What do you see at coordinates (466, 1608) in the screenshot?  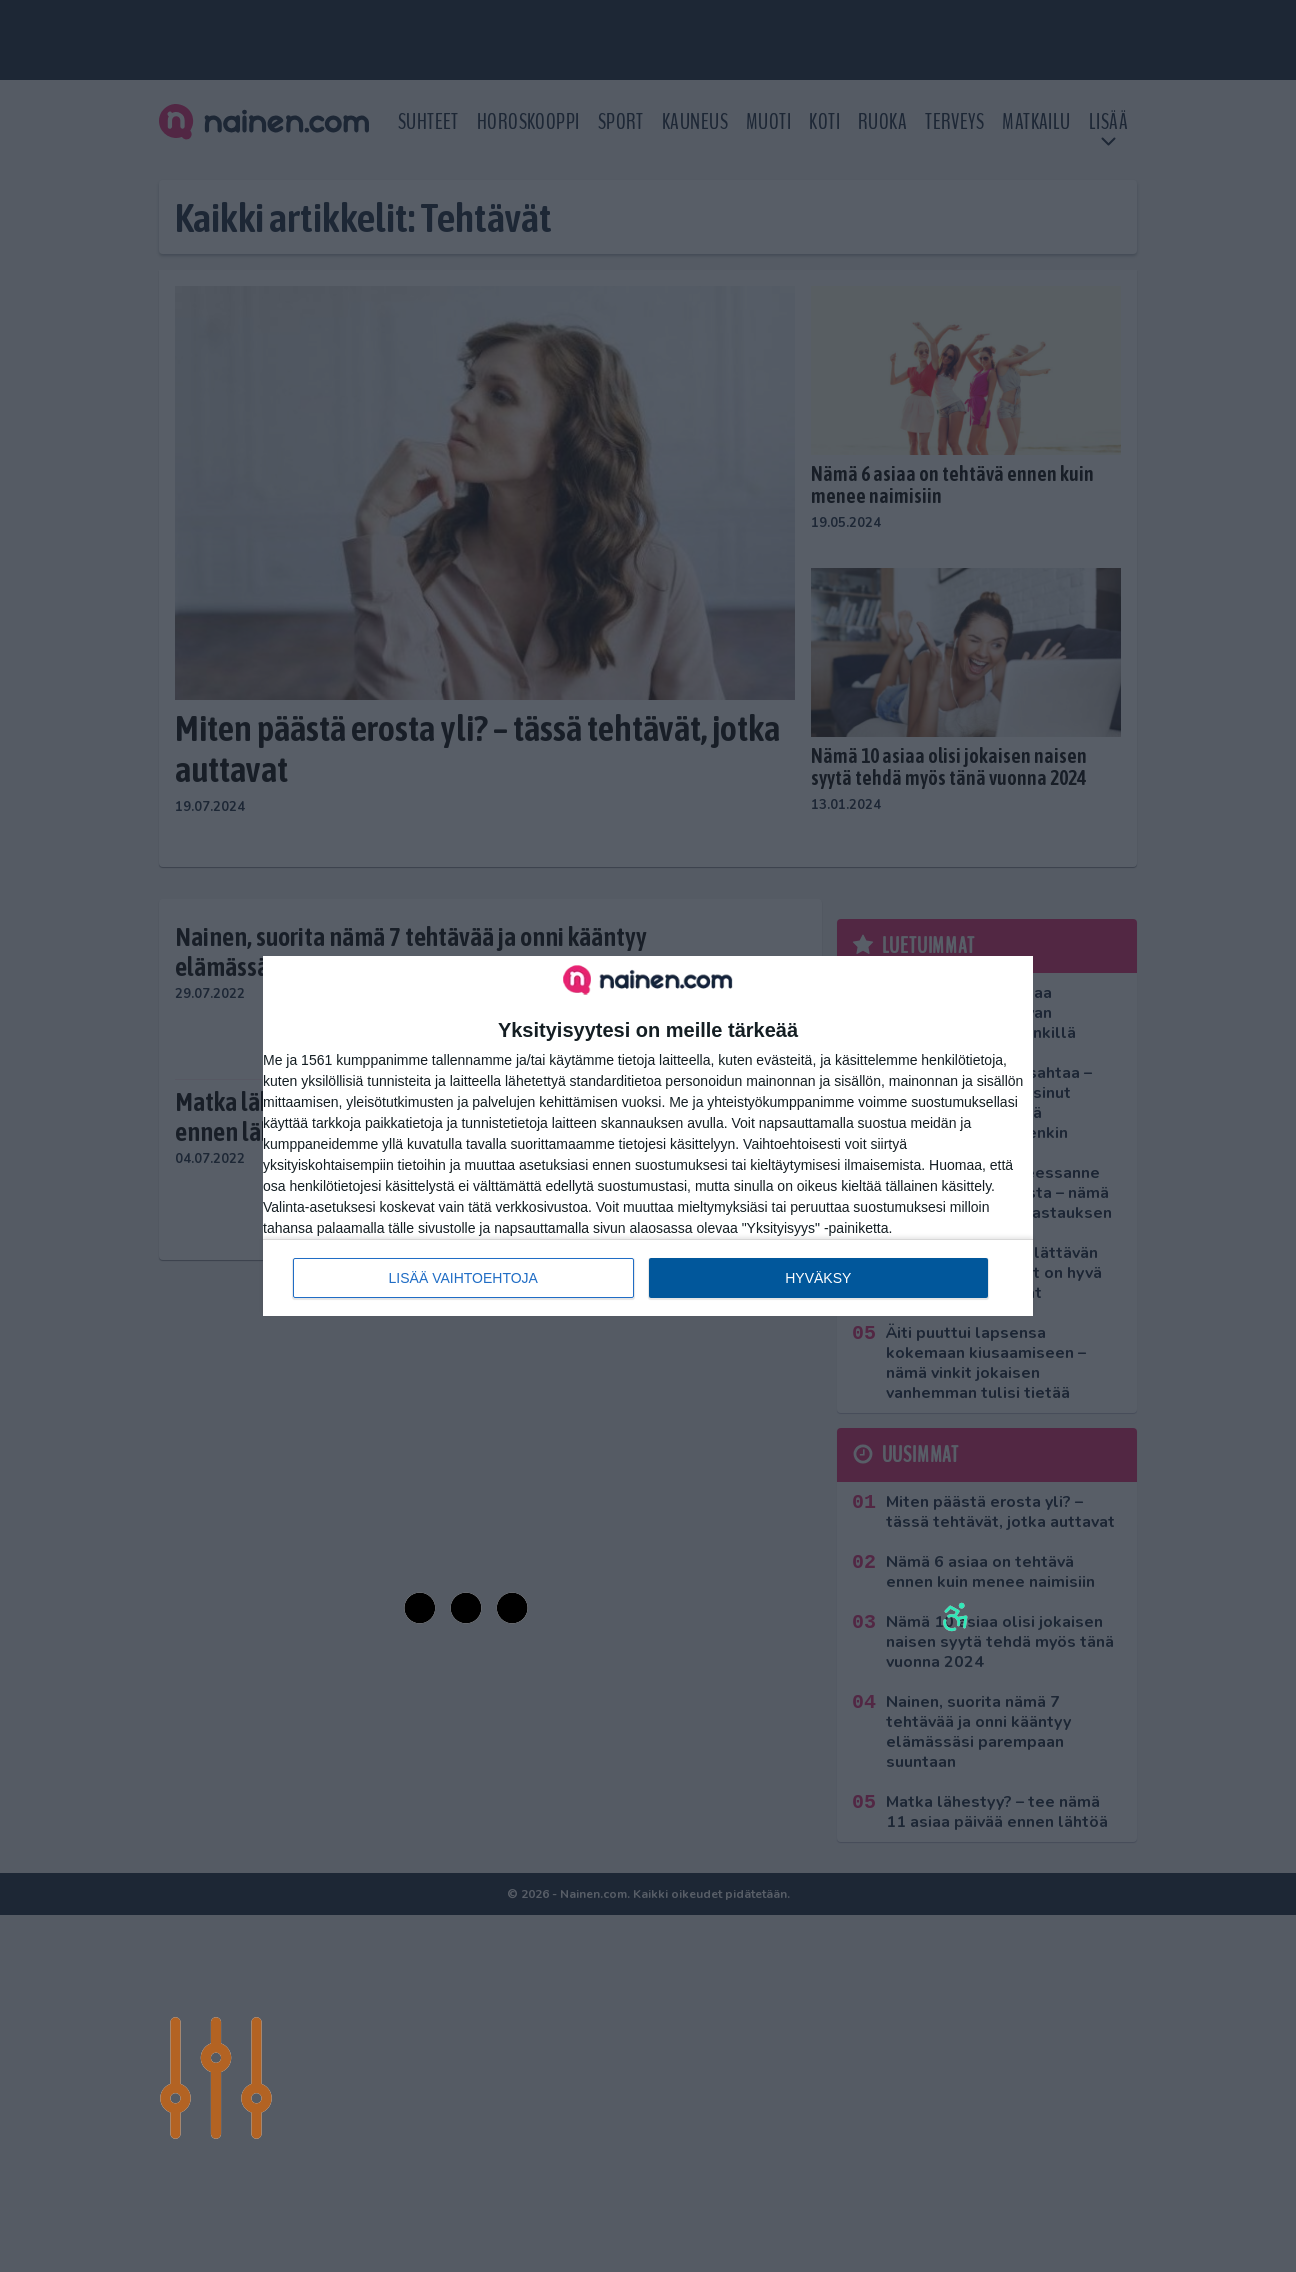 I see `access more options or actions` at bounding box center [466, 1608].